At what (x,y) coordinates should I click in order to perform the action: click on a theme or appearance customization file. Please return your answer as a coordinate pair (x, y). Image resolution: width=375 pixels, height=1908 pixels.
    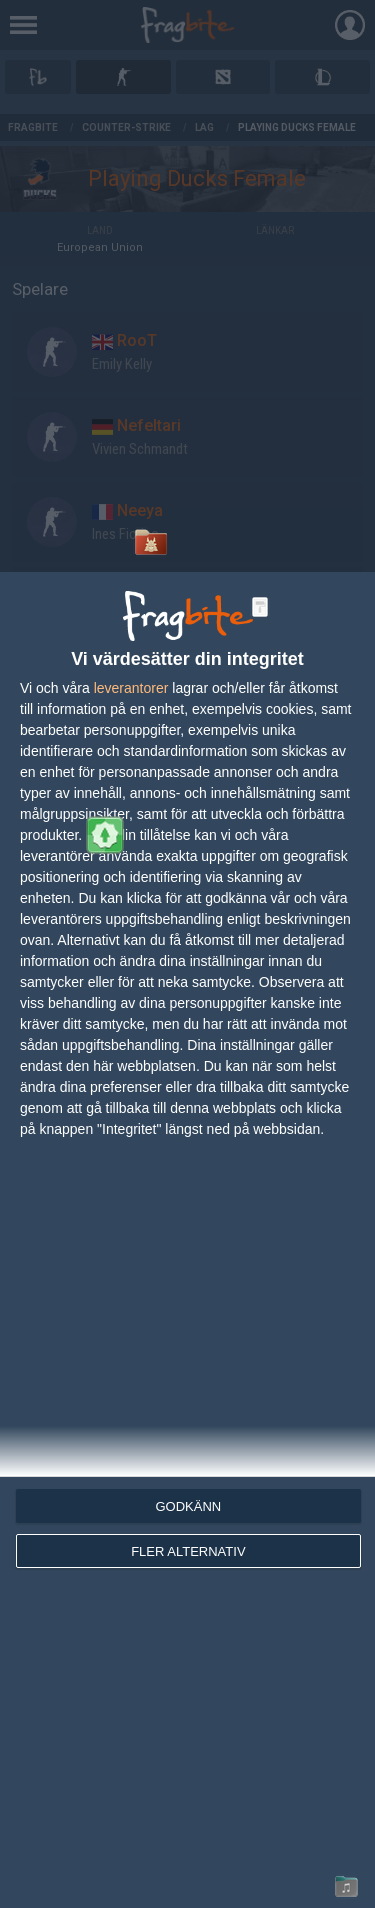
    Looking at the image, I should click on (260, 607).